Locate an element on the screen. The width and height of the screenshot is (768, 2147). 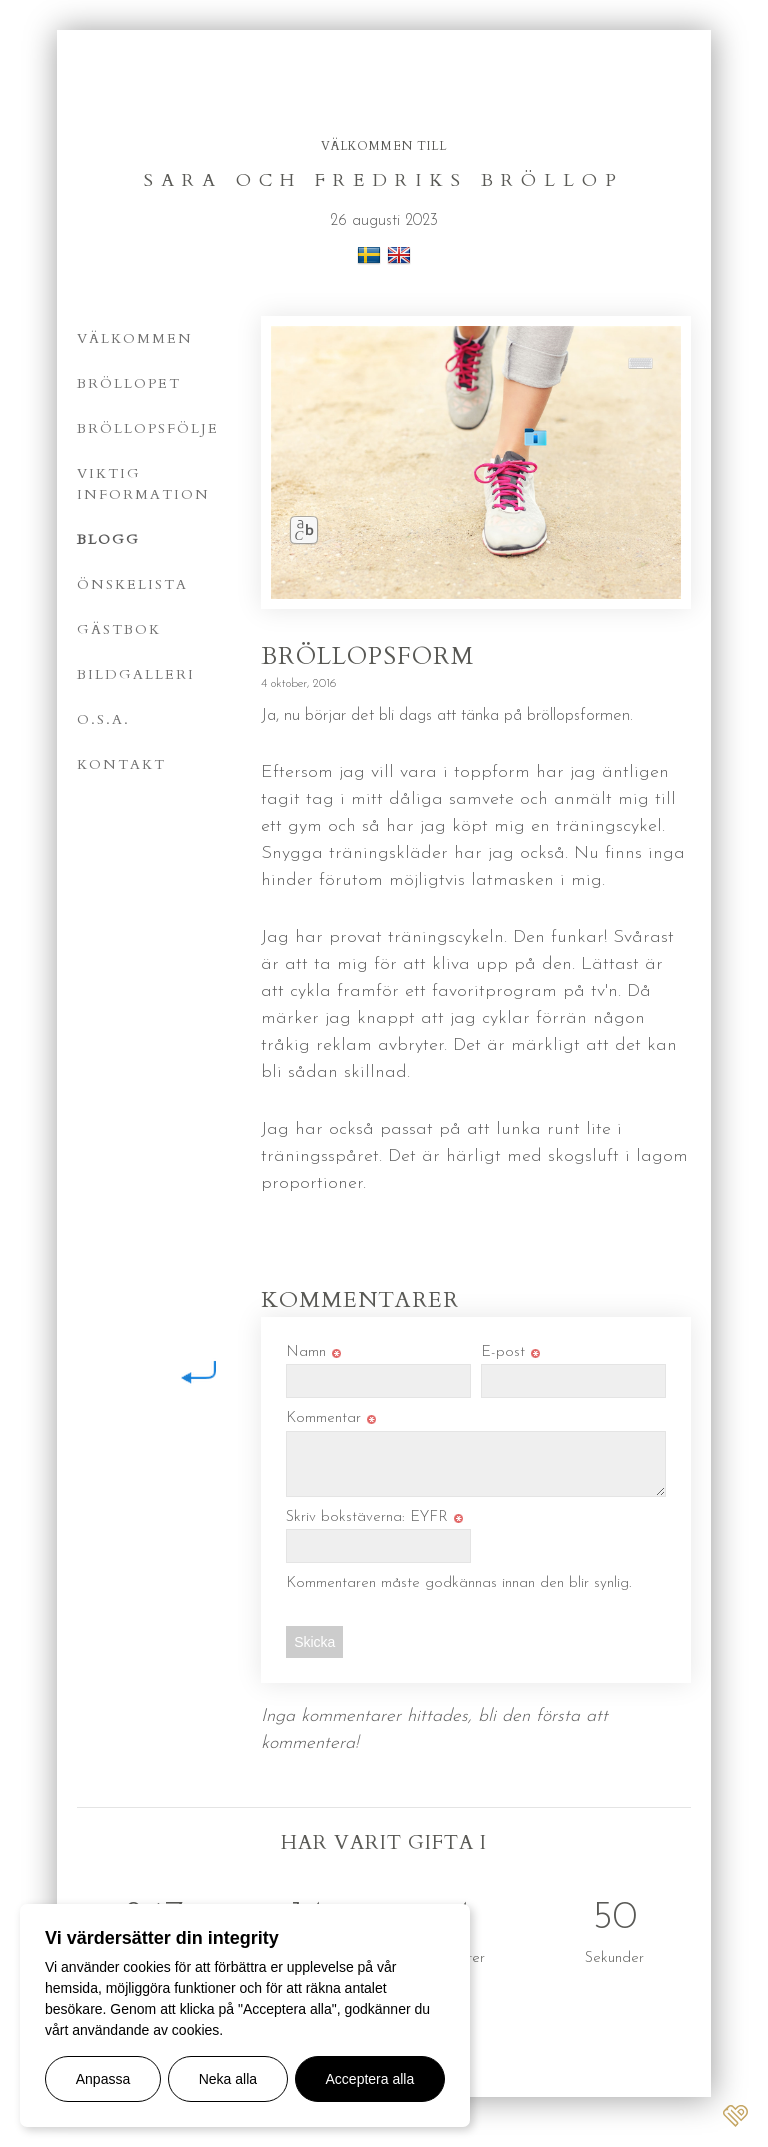
reply to the sender of an email is located at coordinates (198, 1370).